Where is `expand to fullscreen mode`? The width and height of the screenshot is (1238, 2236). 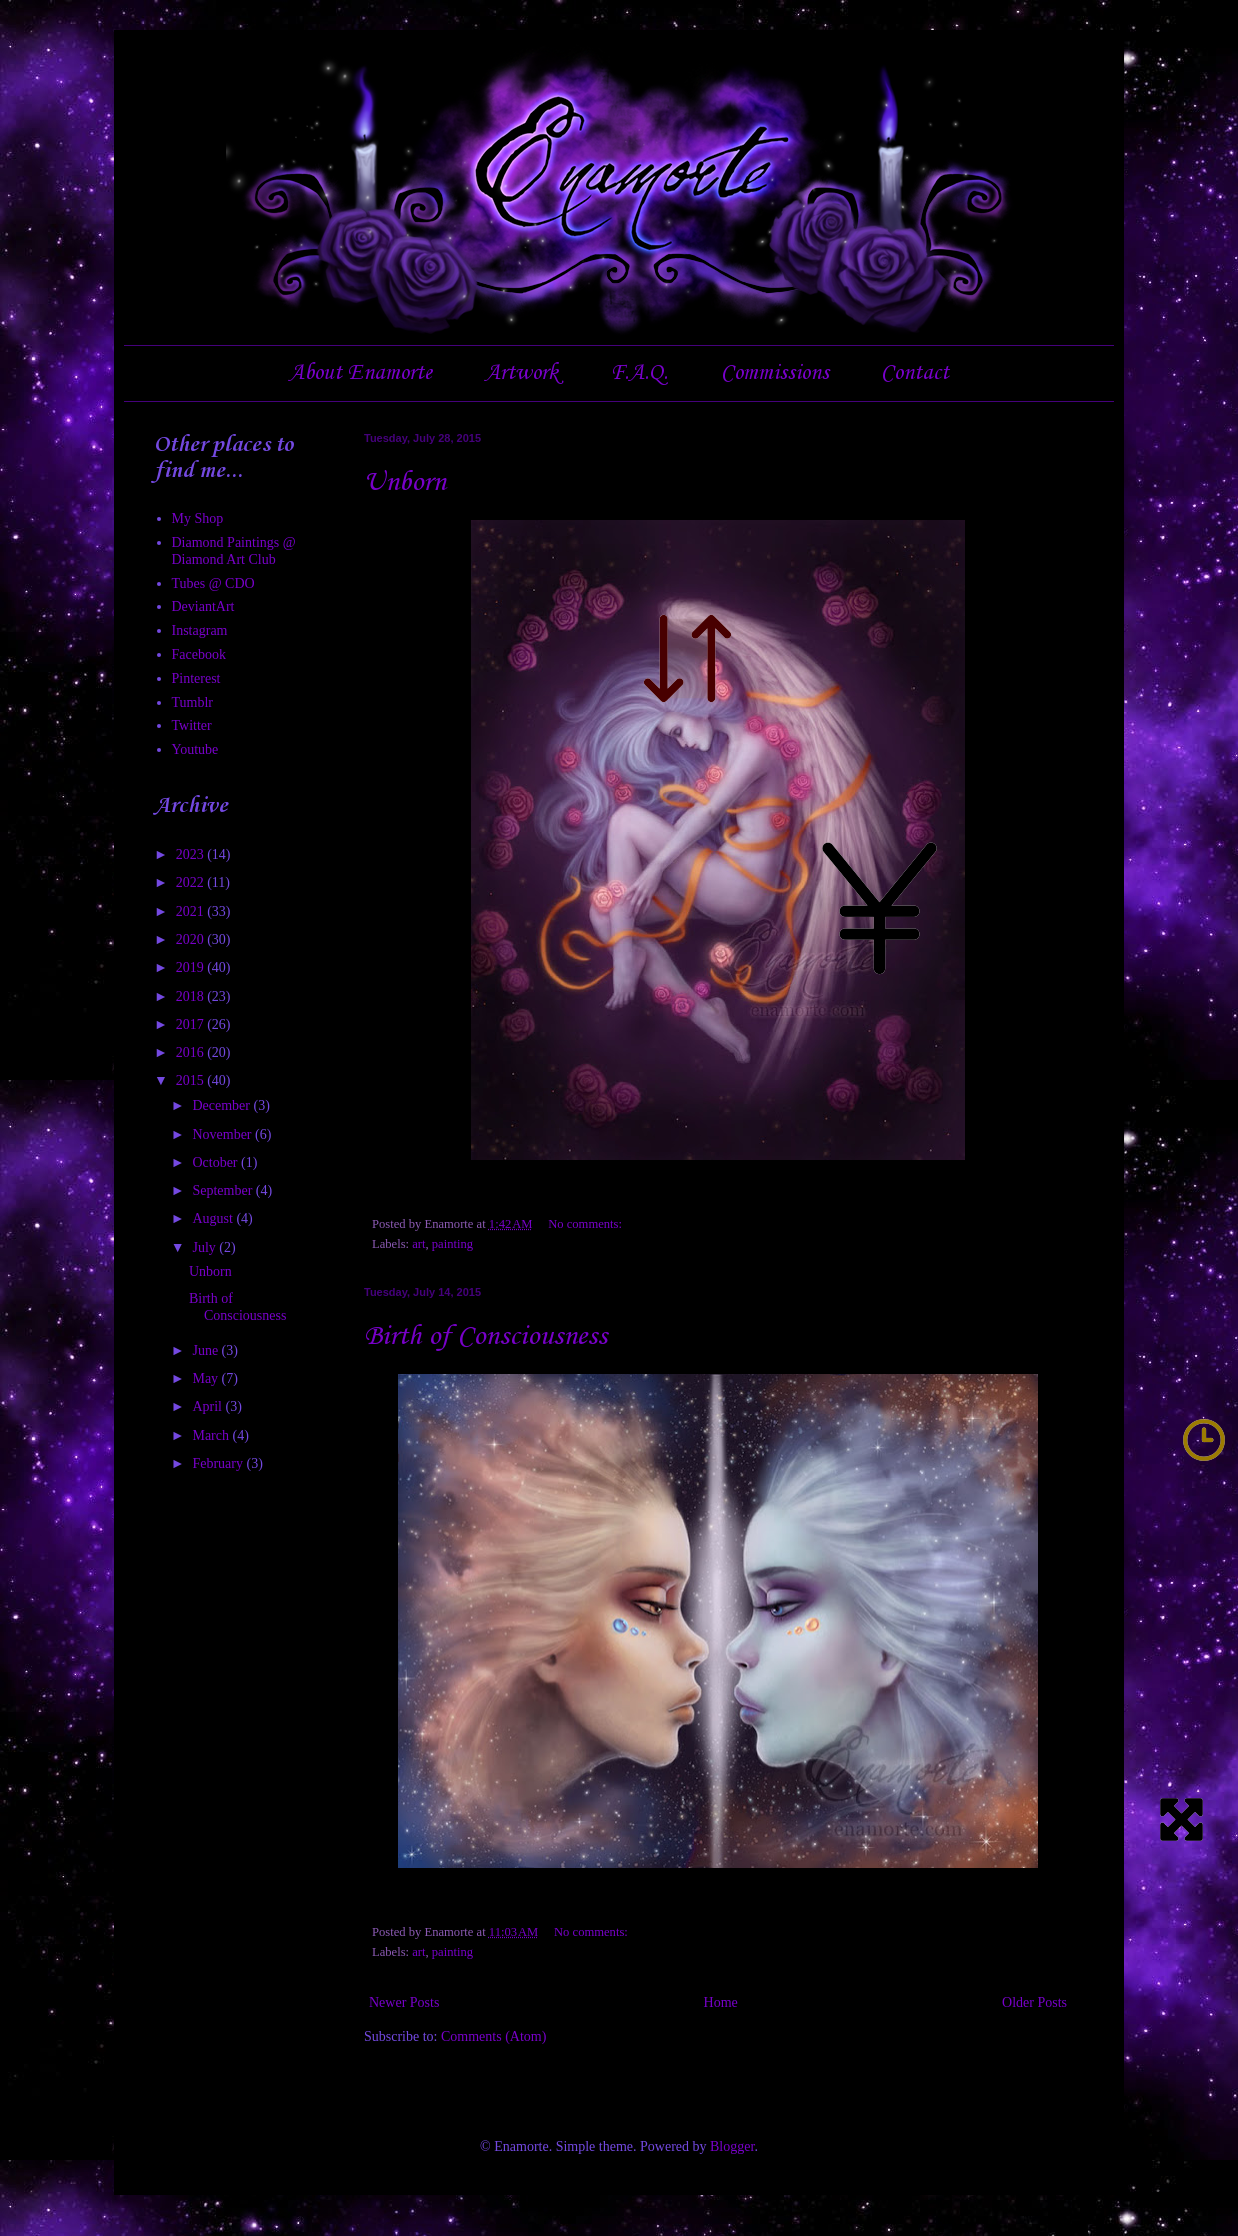
expand to fullscreen mode is located at coordinates (1181, 1819).